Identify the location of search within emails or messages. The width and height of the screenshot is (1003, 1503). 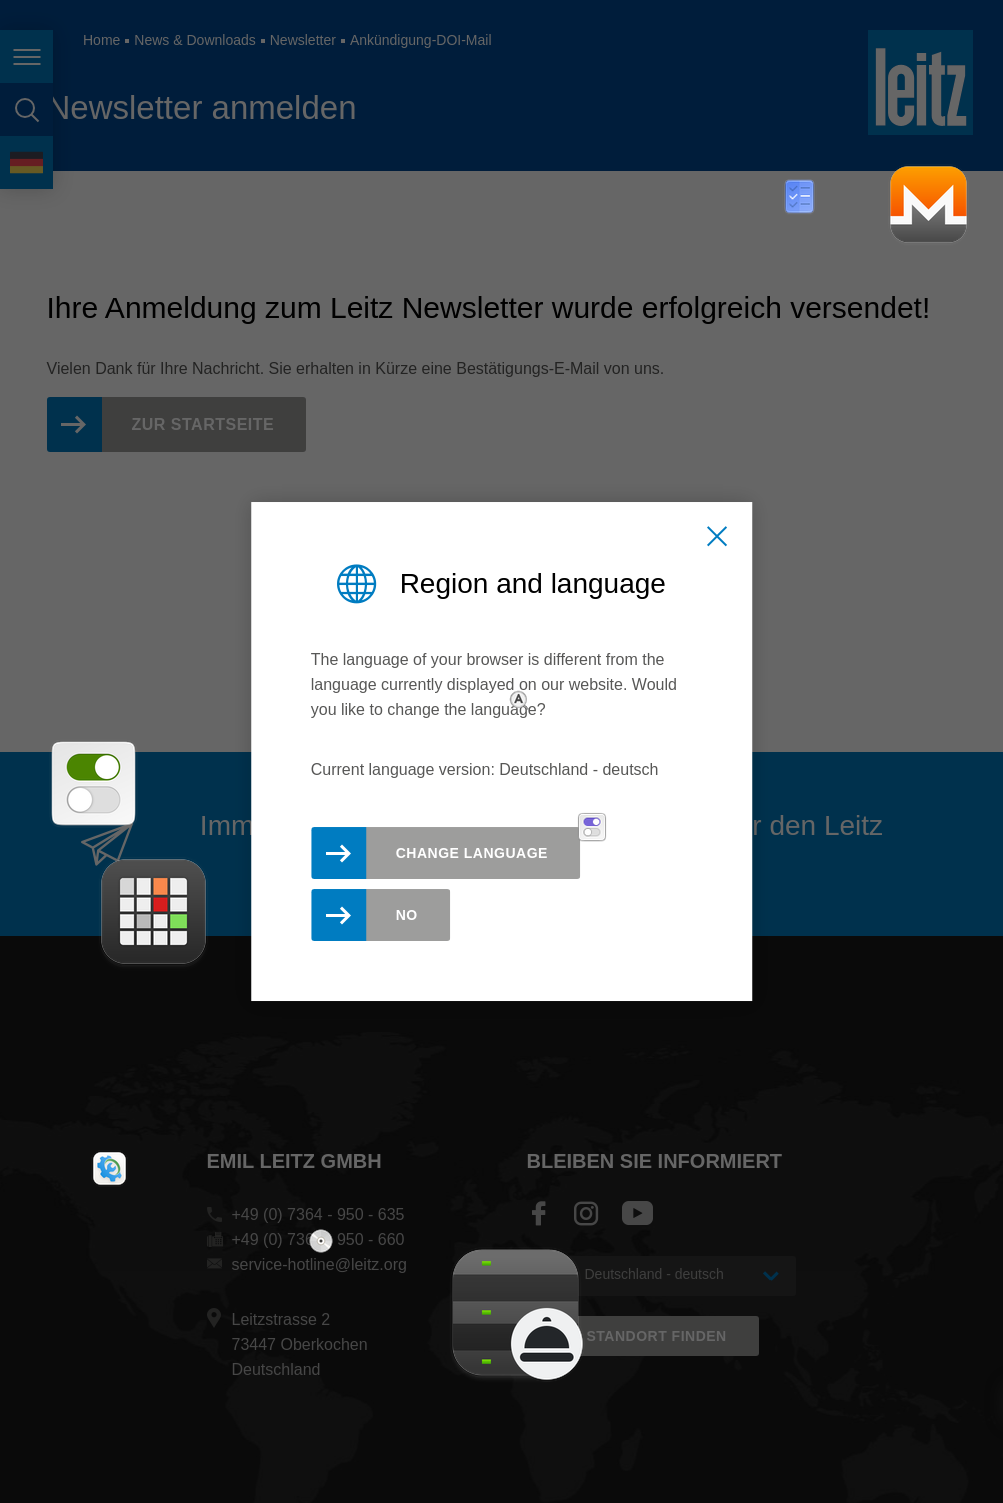
(519, 700).